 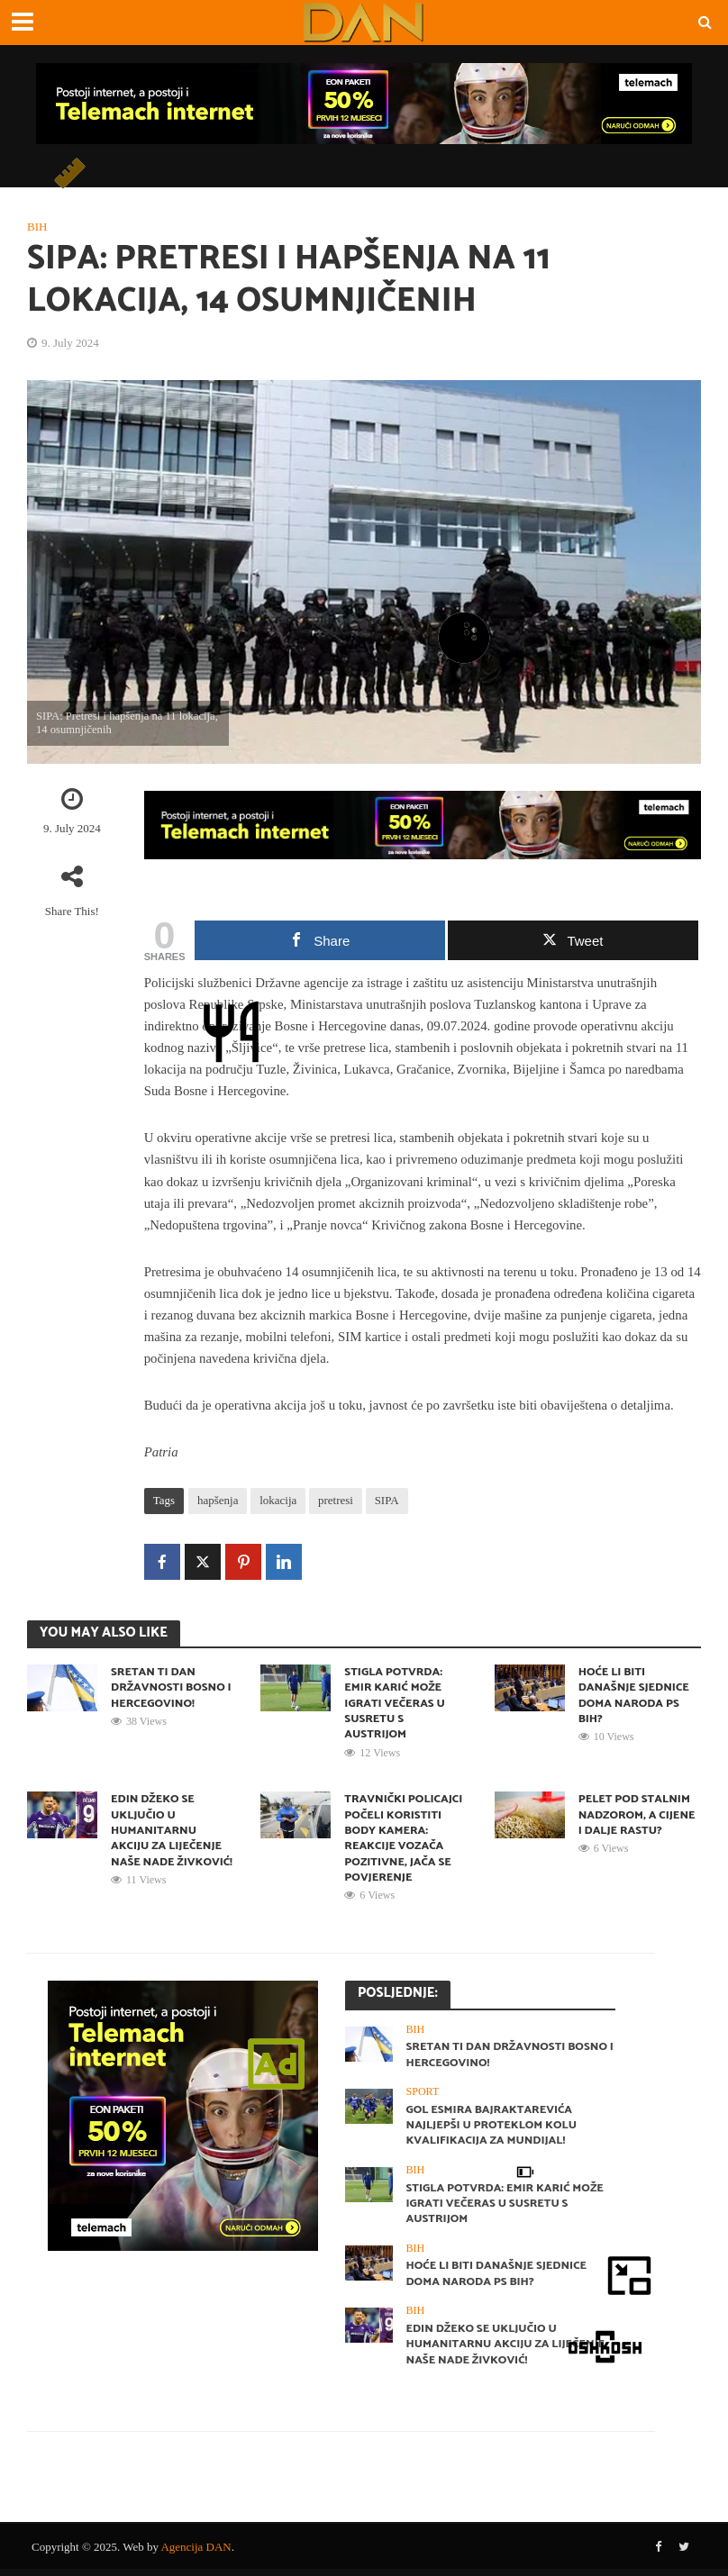 I want to click on Oshkosh Corporation brand logo, so click(x=605, y=2346).